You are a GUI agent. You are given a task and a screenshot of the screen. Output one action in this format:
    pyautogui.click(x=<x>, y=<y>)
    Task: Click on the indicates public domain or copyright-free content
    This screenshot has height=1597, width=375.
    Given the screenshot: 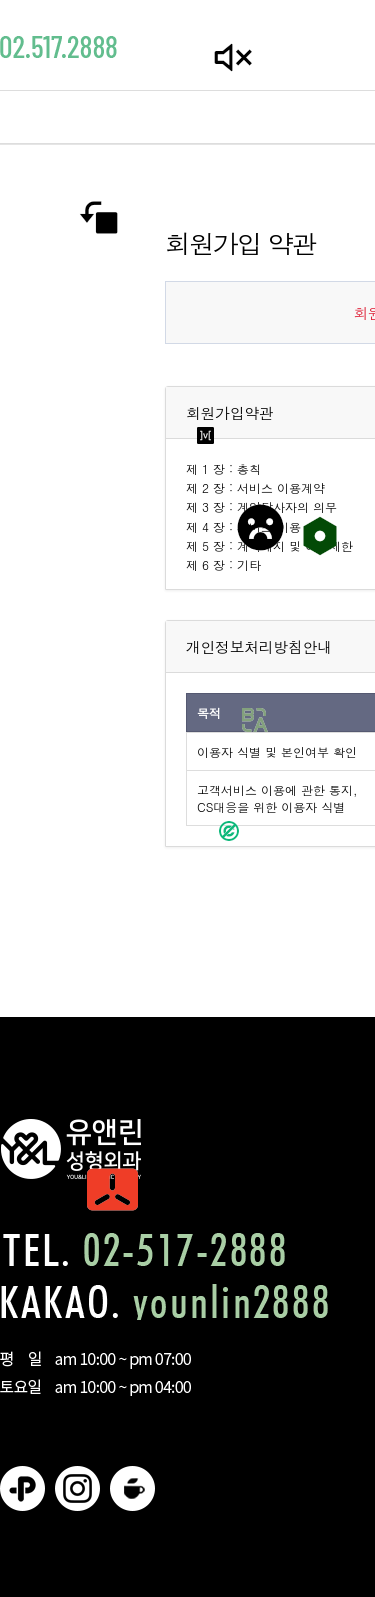 What is the action you would take?
    pyautogui.click(x=229, y=831)
    